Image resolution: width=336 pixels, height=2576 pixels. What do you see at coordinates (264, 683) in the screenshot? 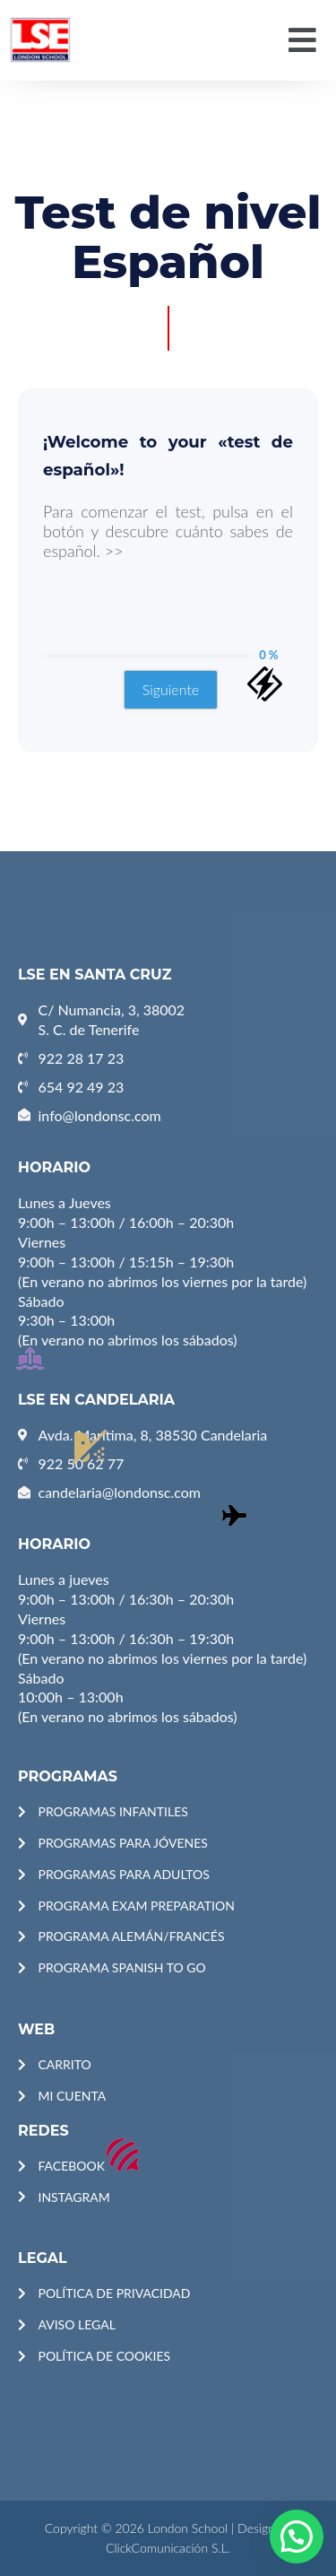
I see `honeybadger application monitoring service logo` at bounding box center [264, 683].